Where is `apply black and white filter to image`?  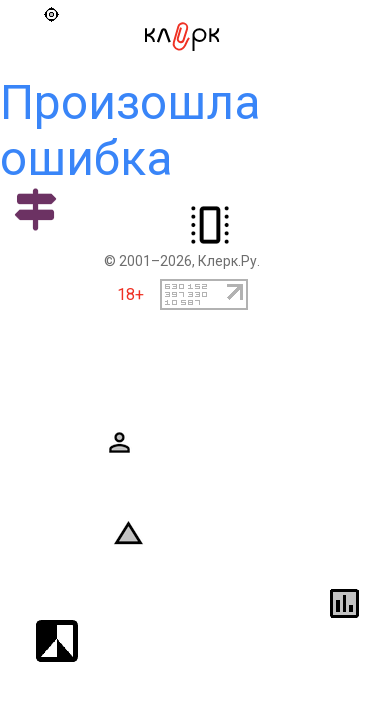
apply black and white filter to image is located at coordinates (57, 641).